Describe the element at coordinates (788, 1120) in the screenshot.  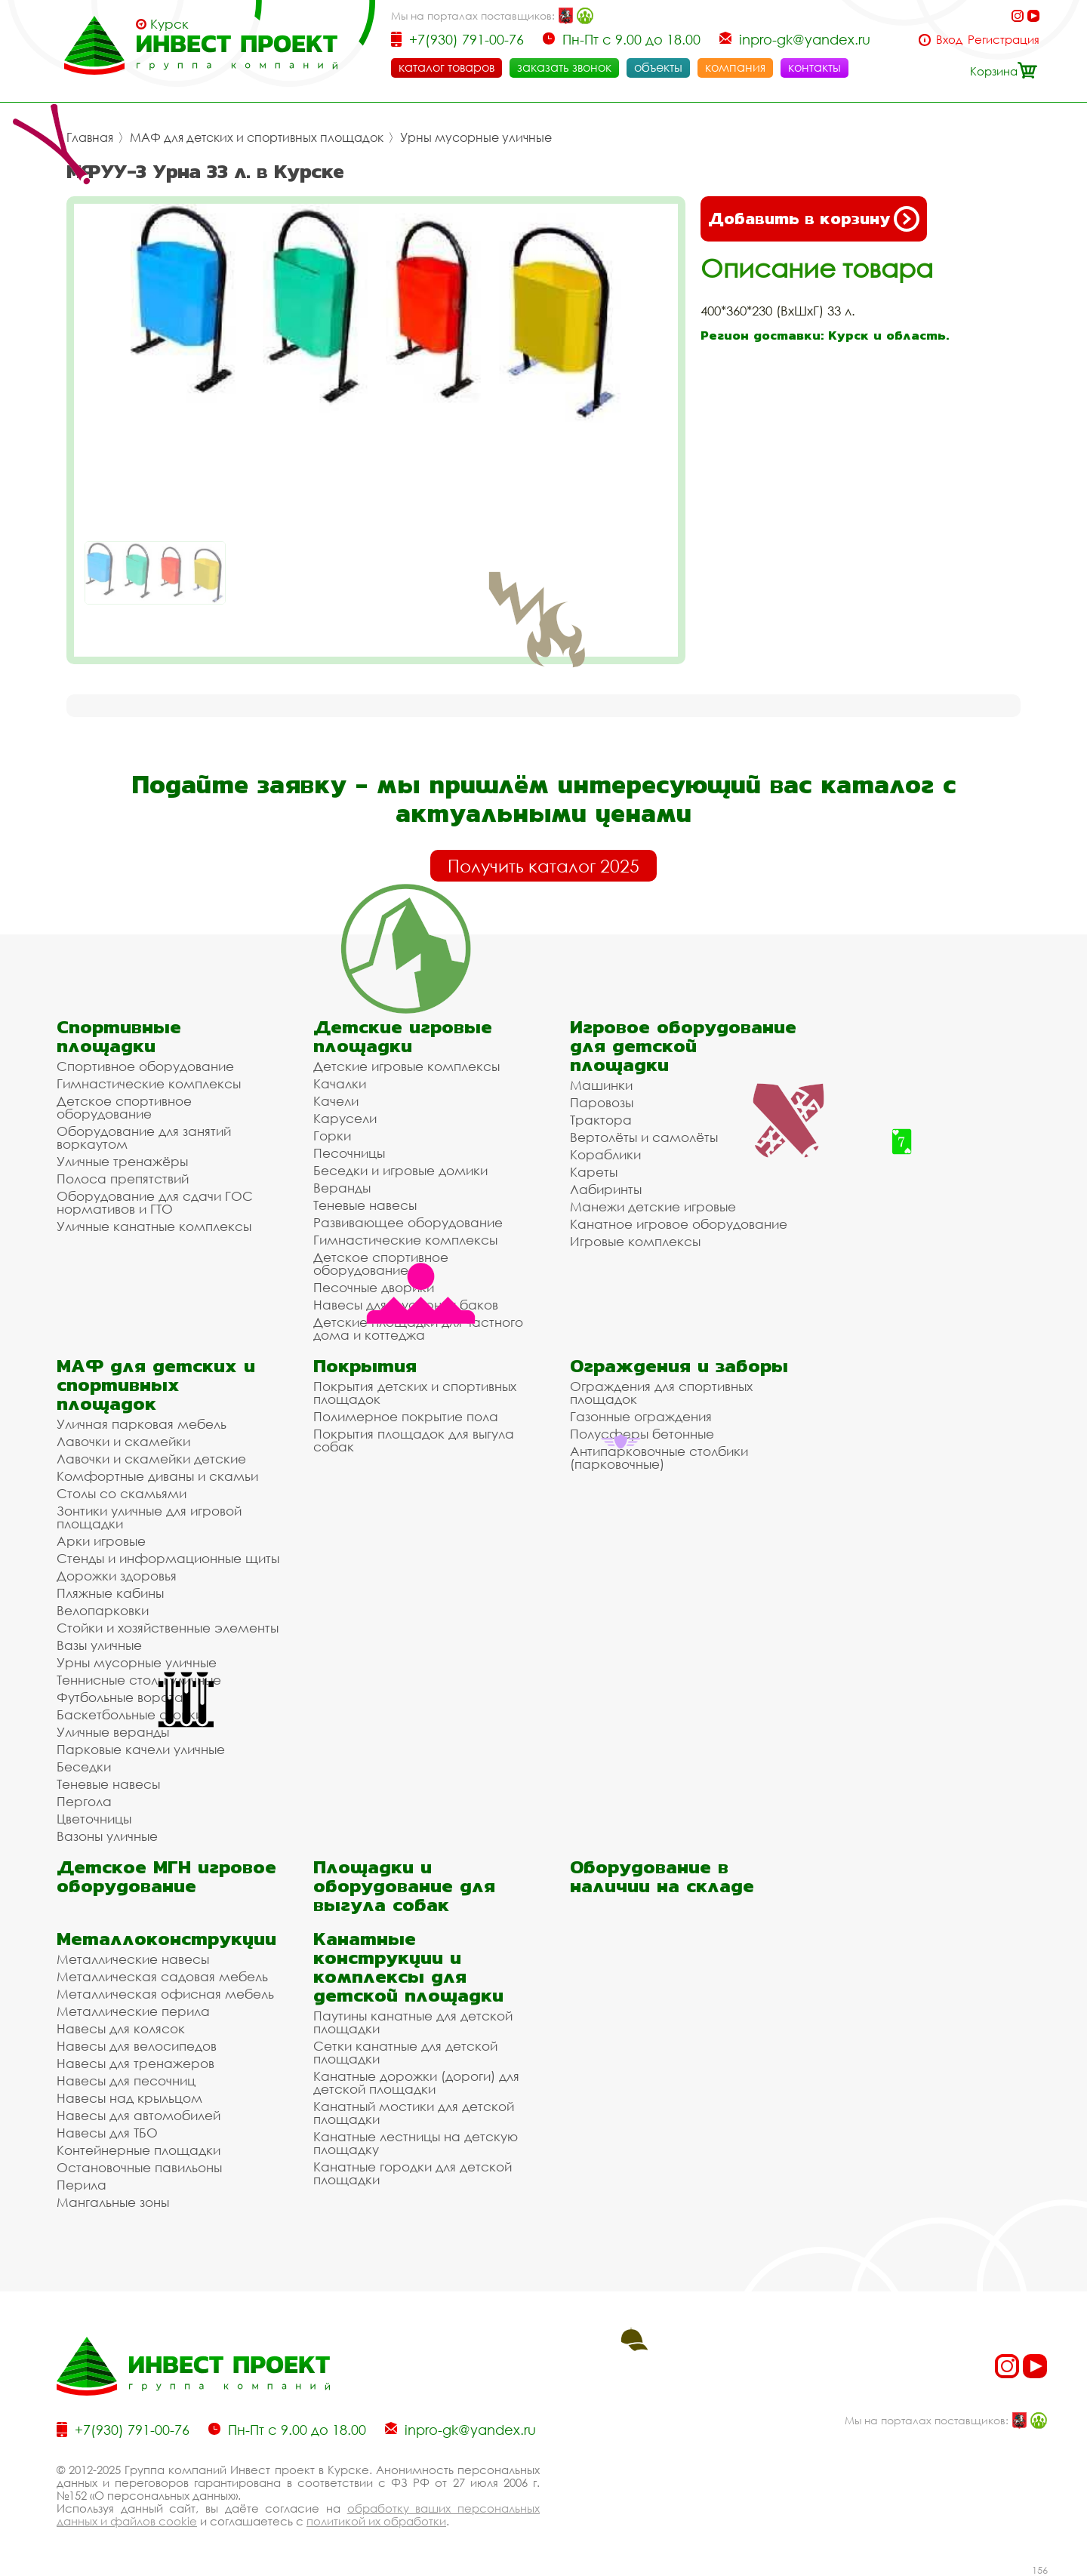
I see `equip arm armor or bracers` at that location.